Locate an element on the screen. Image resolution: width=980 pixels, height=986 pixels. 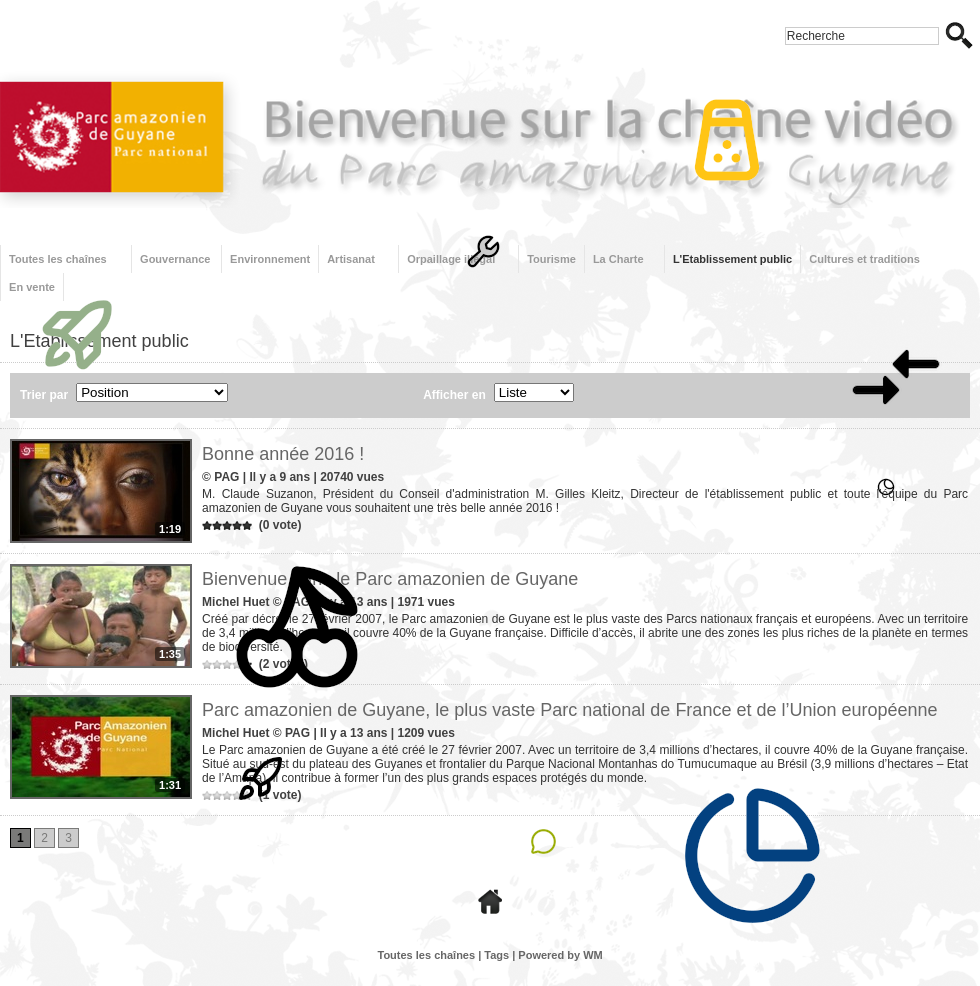
adjust salt or seasoning preferences is located at coordinates (727, 140).